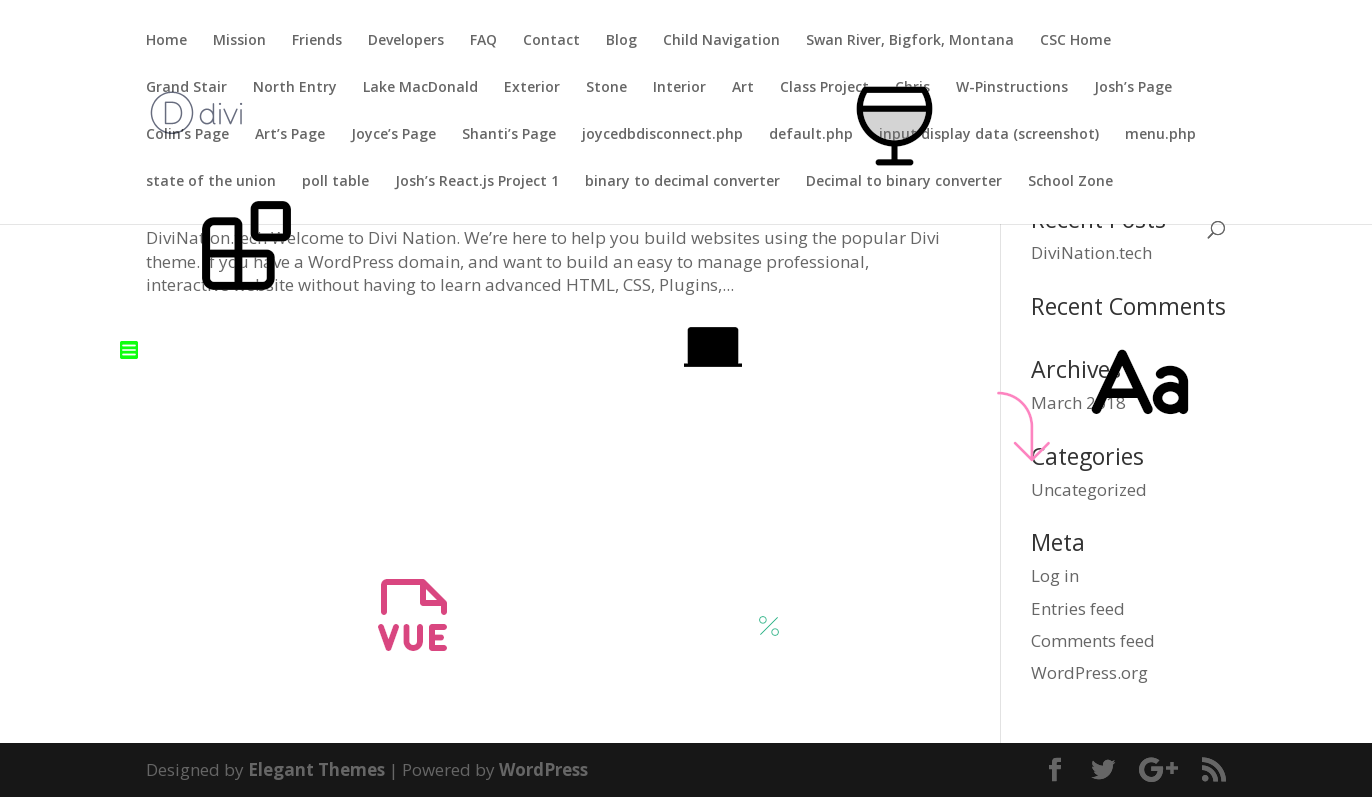 This screenshot has height=797, width=1372. What do you see at coordinates (1141, 383) in the screenshot?
I see `change font or text settings` at bounding box center [1141, 383].